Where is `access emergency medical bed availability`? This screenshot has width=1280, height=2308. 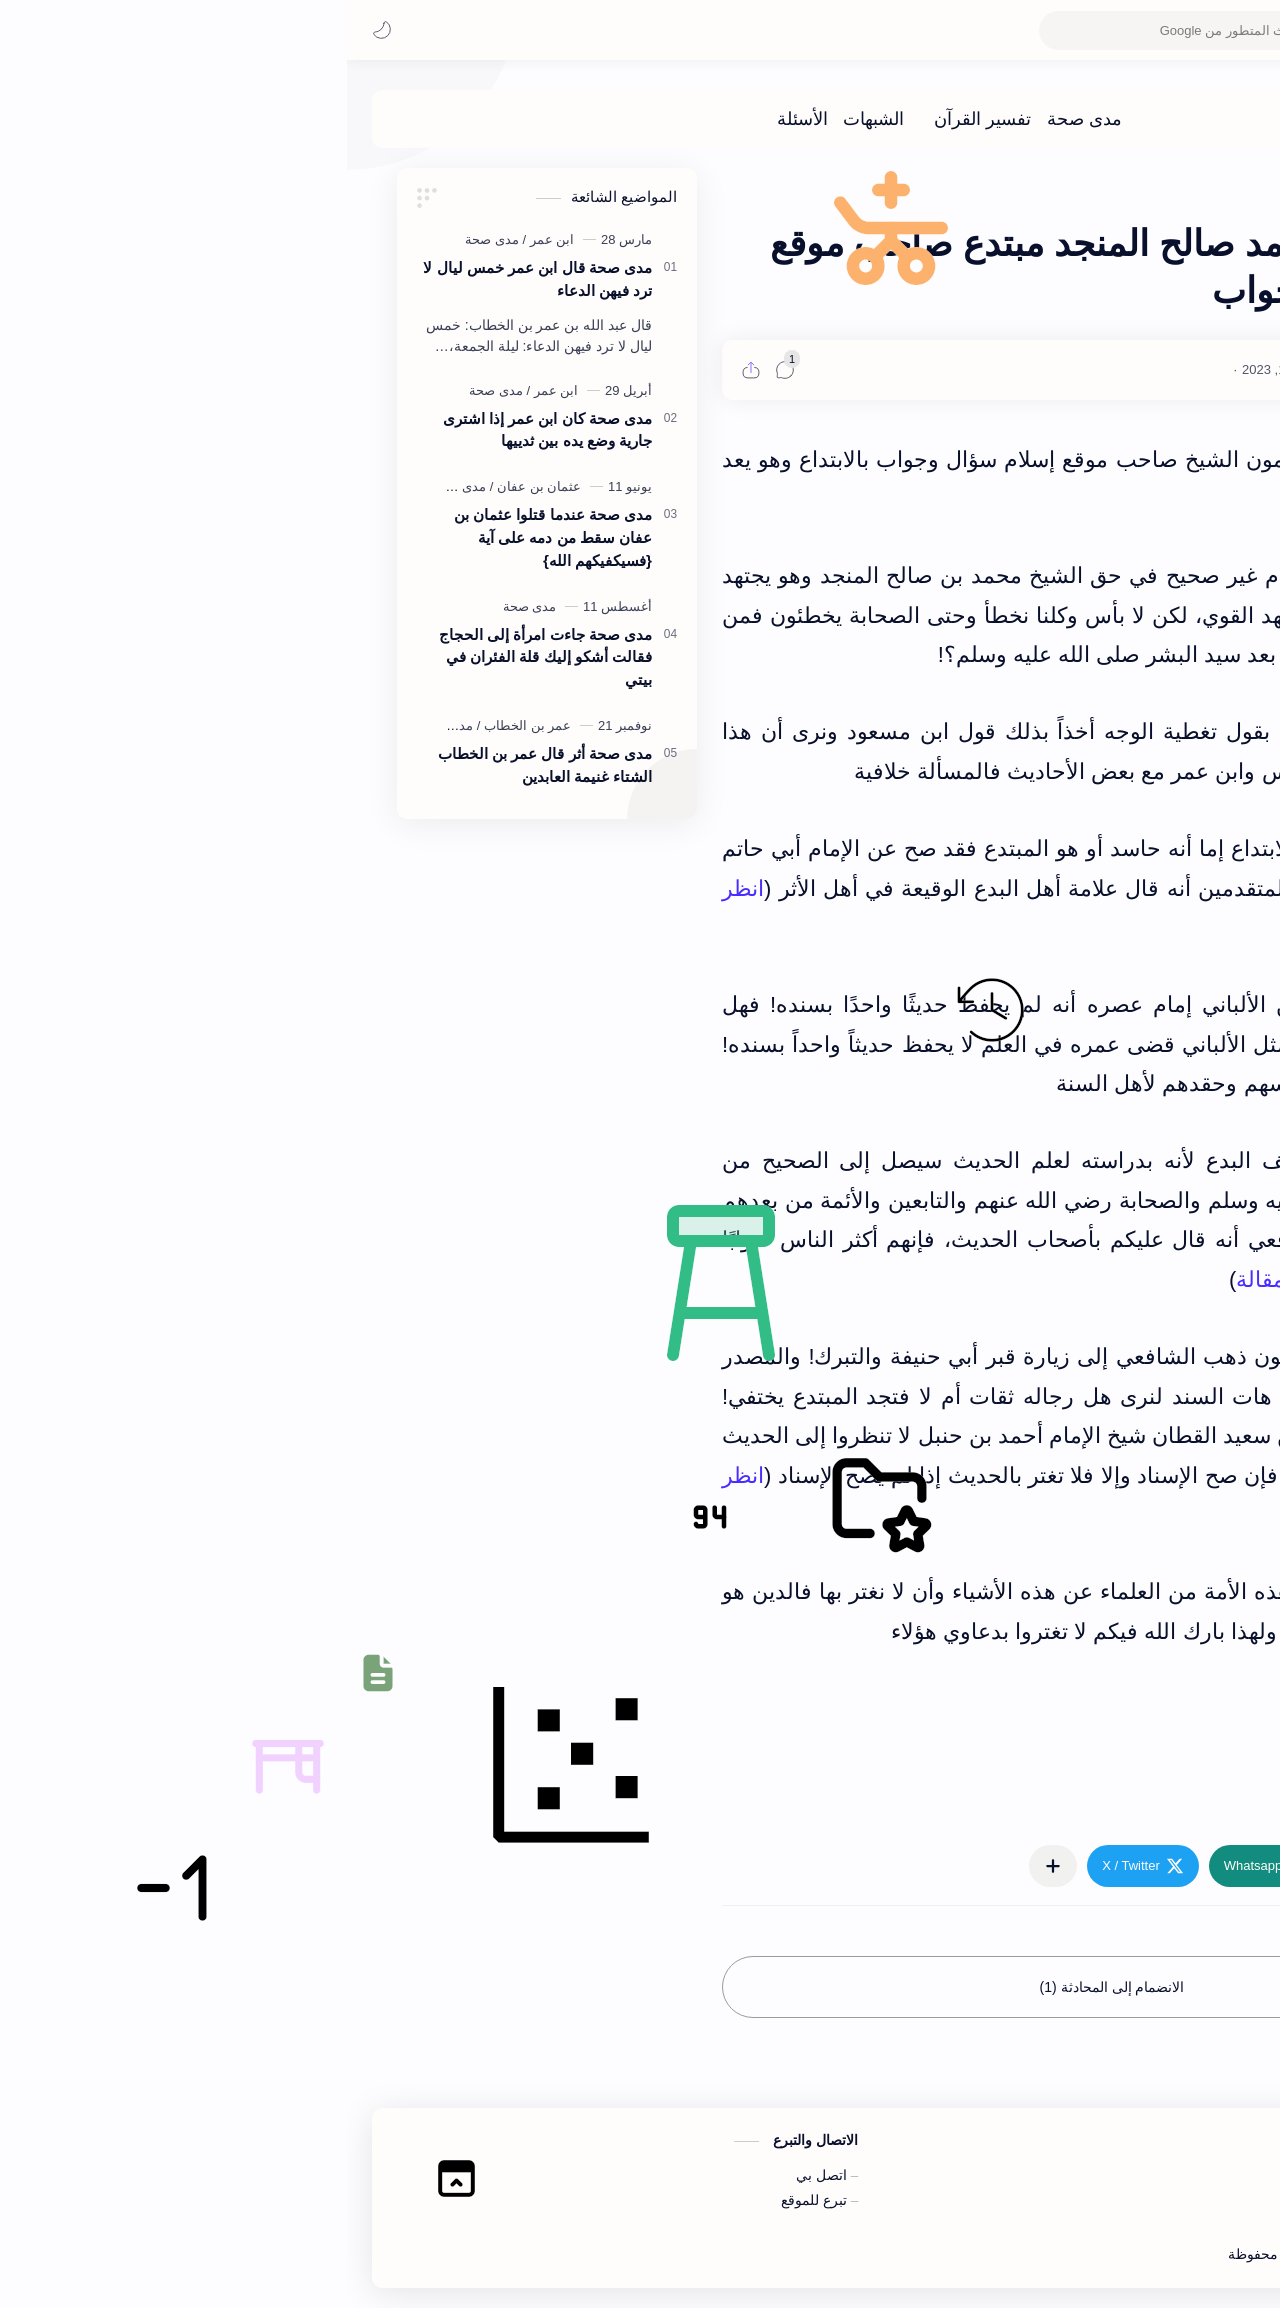
access emergency medical bed availability is located at coordinates (891, 228).